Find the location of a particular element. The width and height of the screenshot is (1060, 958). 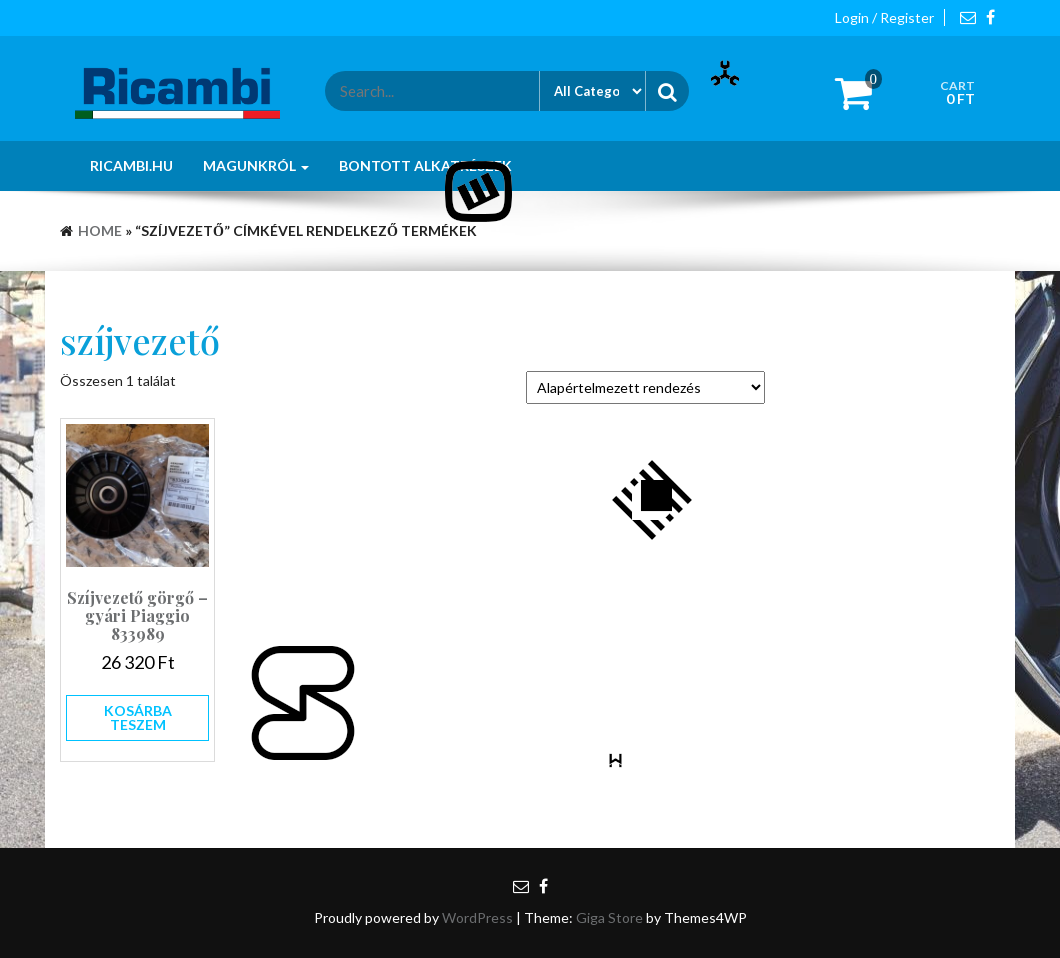

open the Wykop app is located at coordinates (478, 191).